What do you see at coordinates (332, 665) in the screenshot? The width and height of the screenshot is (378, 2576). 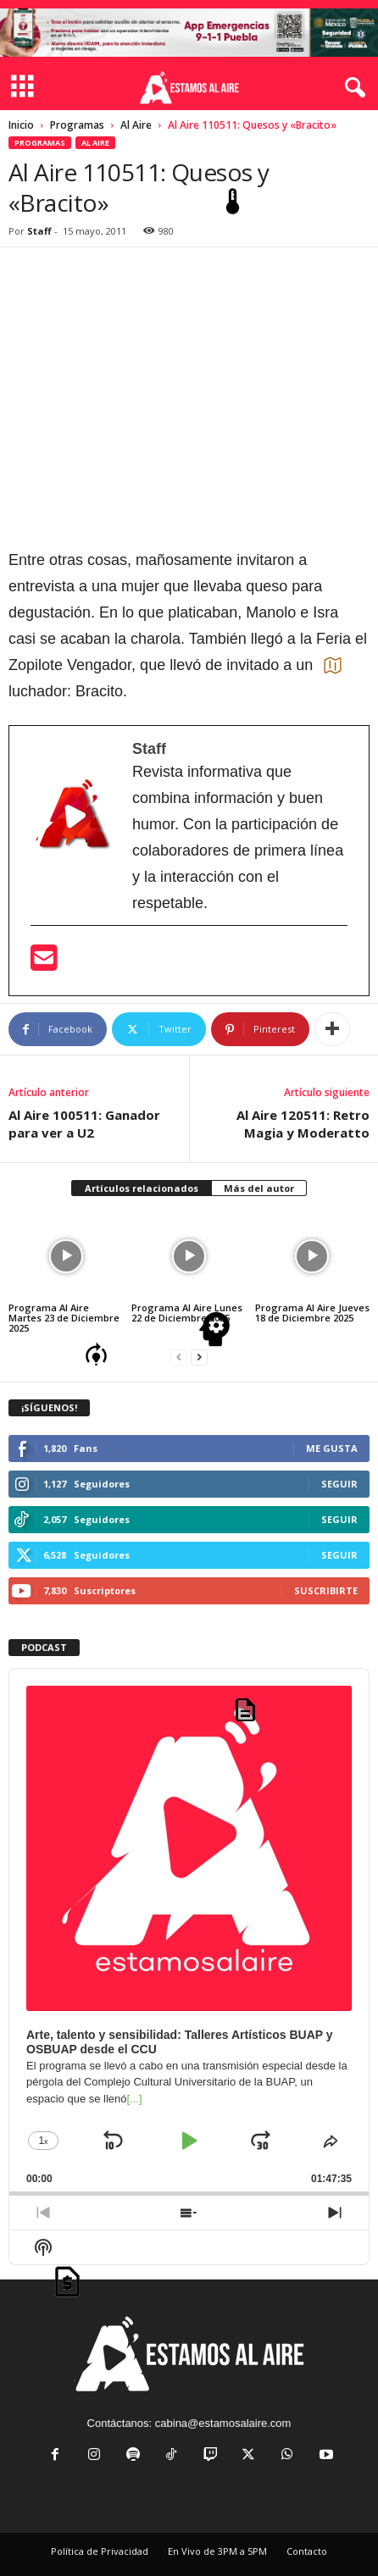 I see `view map or navigation` at bounding box center [332, 665].